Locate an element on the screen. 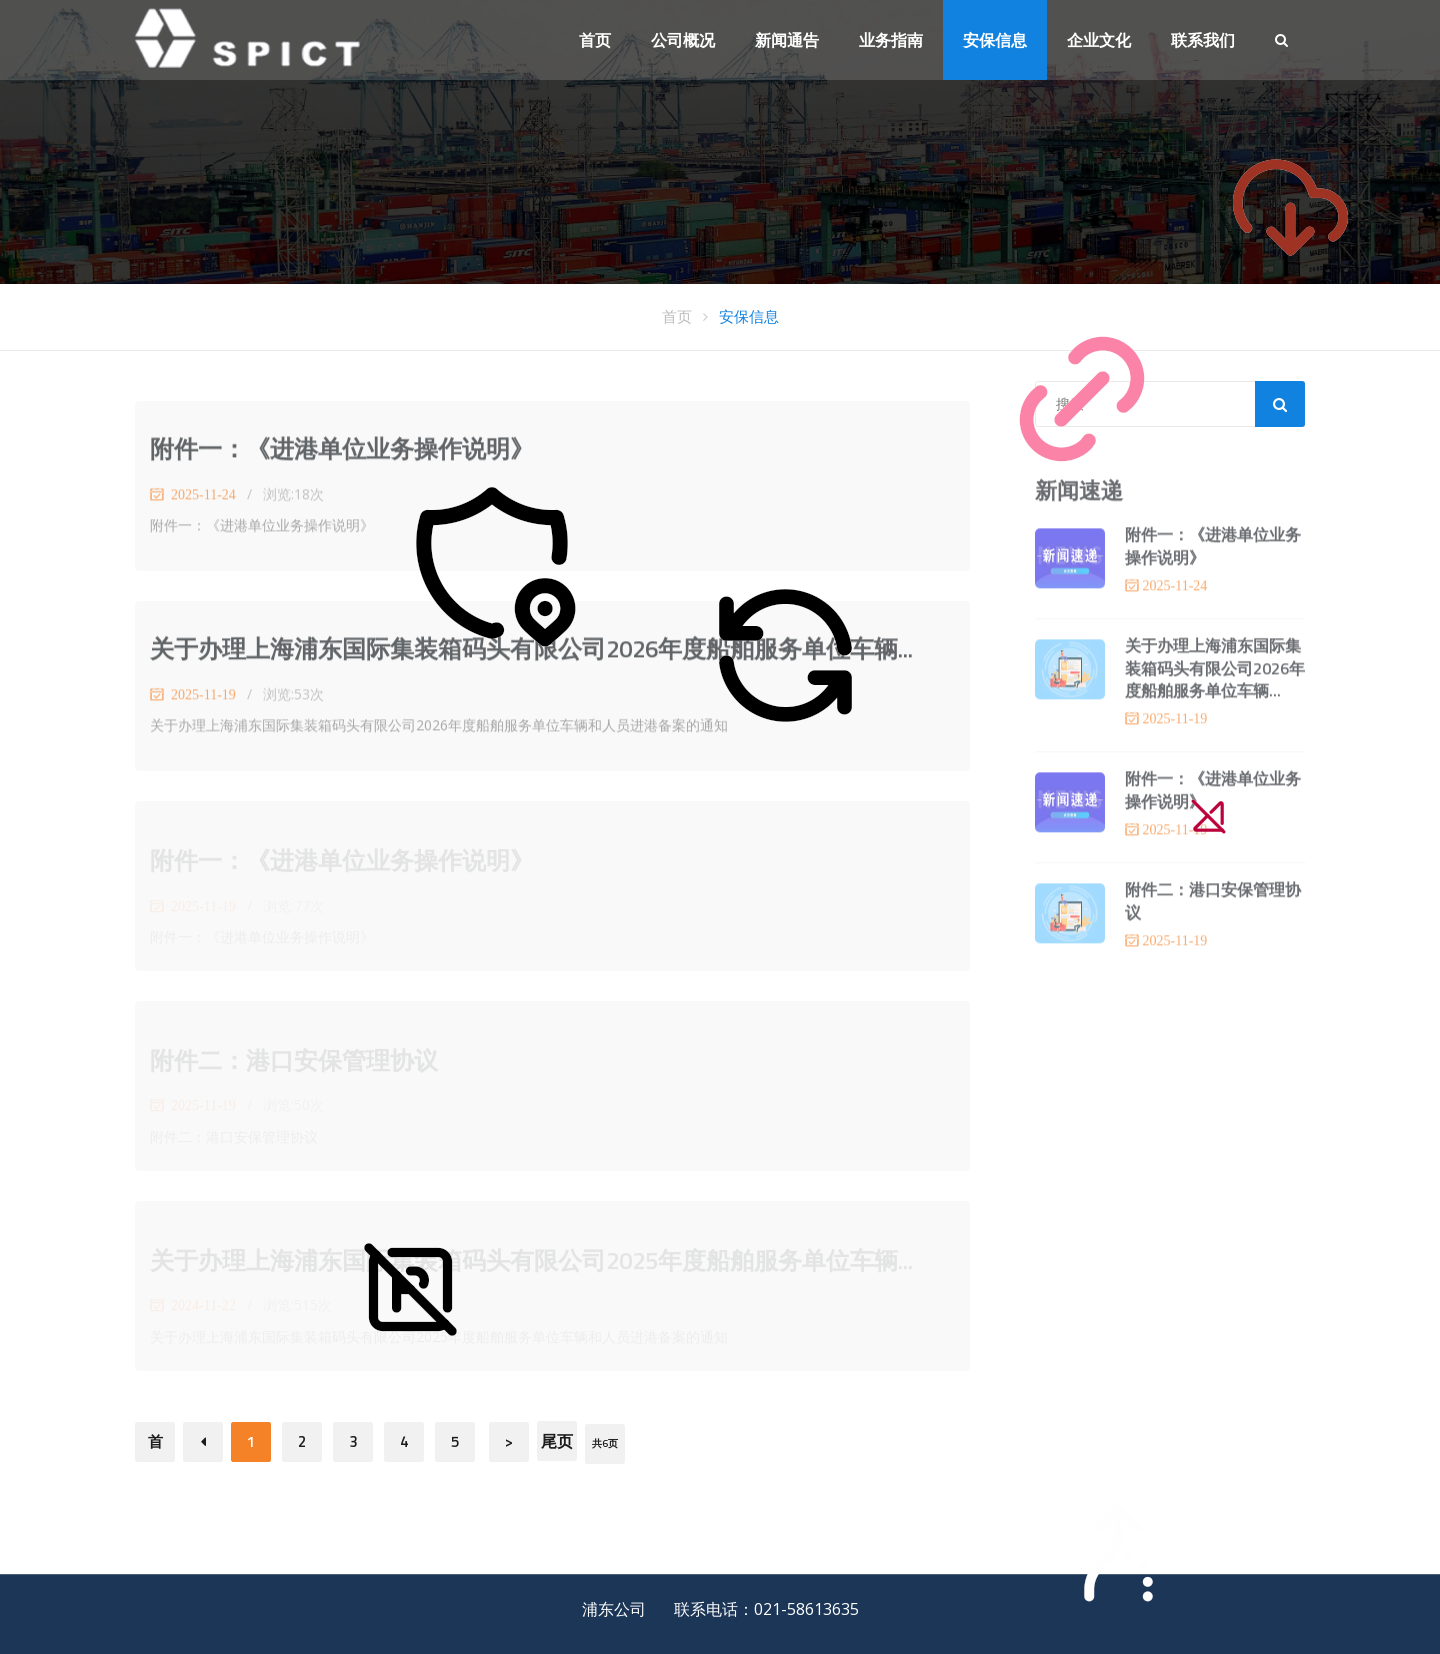 The image size is (1440, 1654). set a secure location or safe zone is located at coordinates (492, 563).